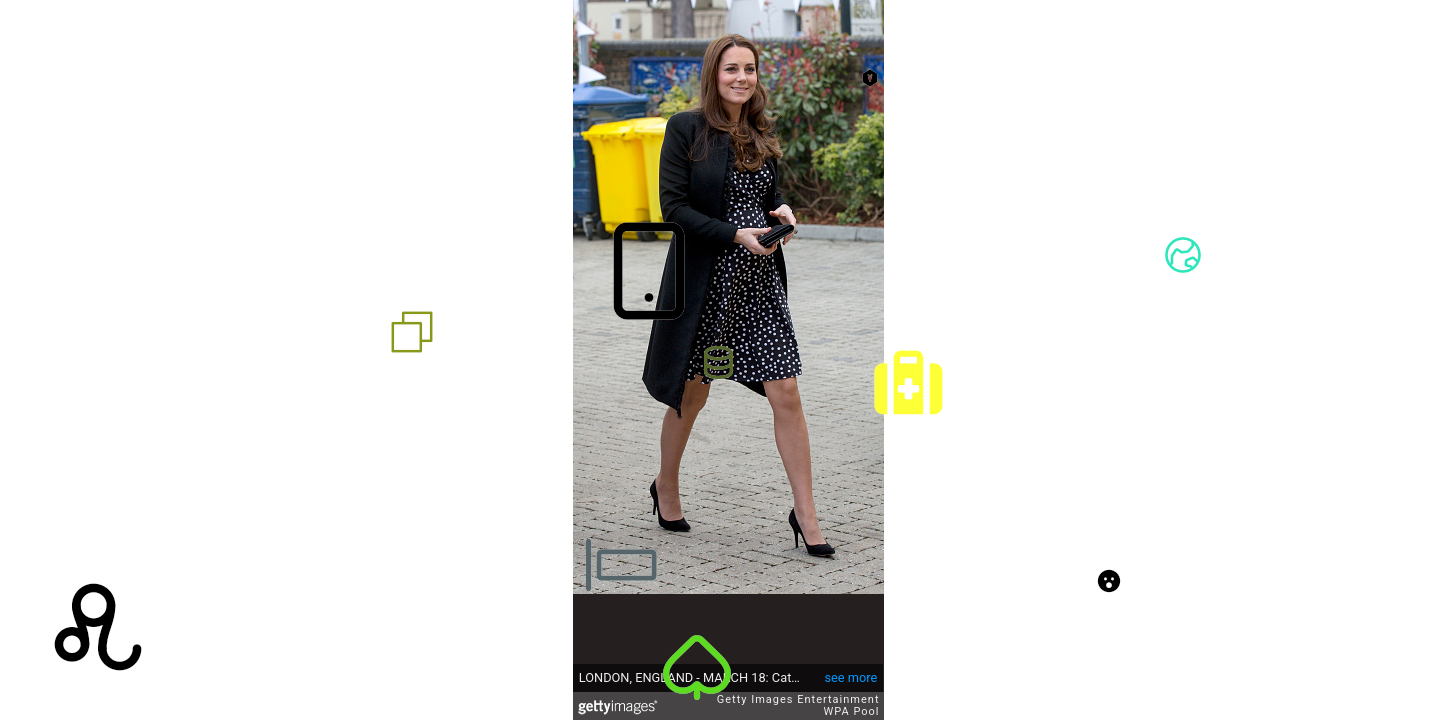  Describe the element at coordinates (870, 78) in the screenshot. I see `indicates version or variant selection` at that location.